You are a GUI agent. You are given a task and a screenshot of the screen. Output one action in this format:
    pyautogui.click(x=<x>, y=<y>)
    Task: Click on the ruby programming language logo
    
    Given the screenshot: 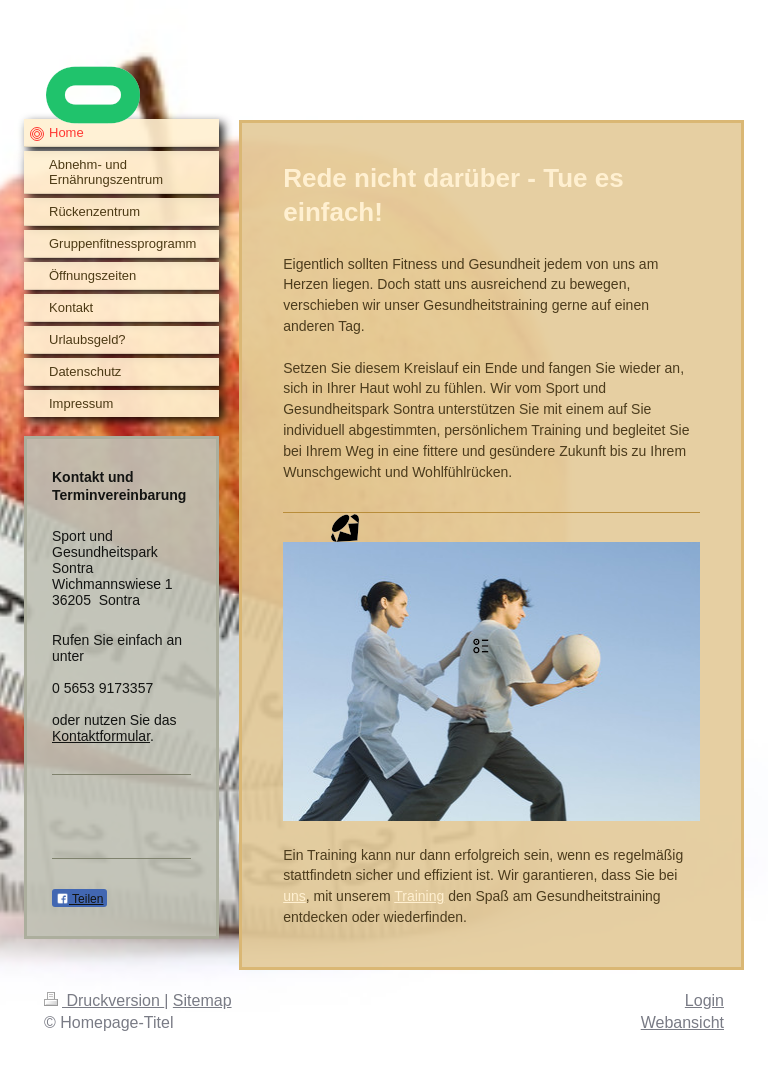 What is the action you would take?
    pyautogui.click(x=345, y=528)
    